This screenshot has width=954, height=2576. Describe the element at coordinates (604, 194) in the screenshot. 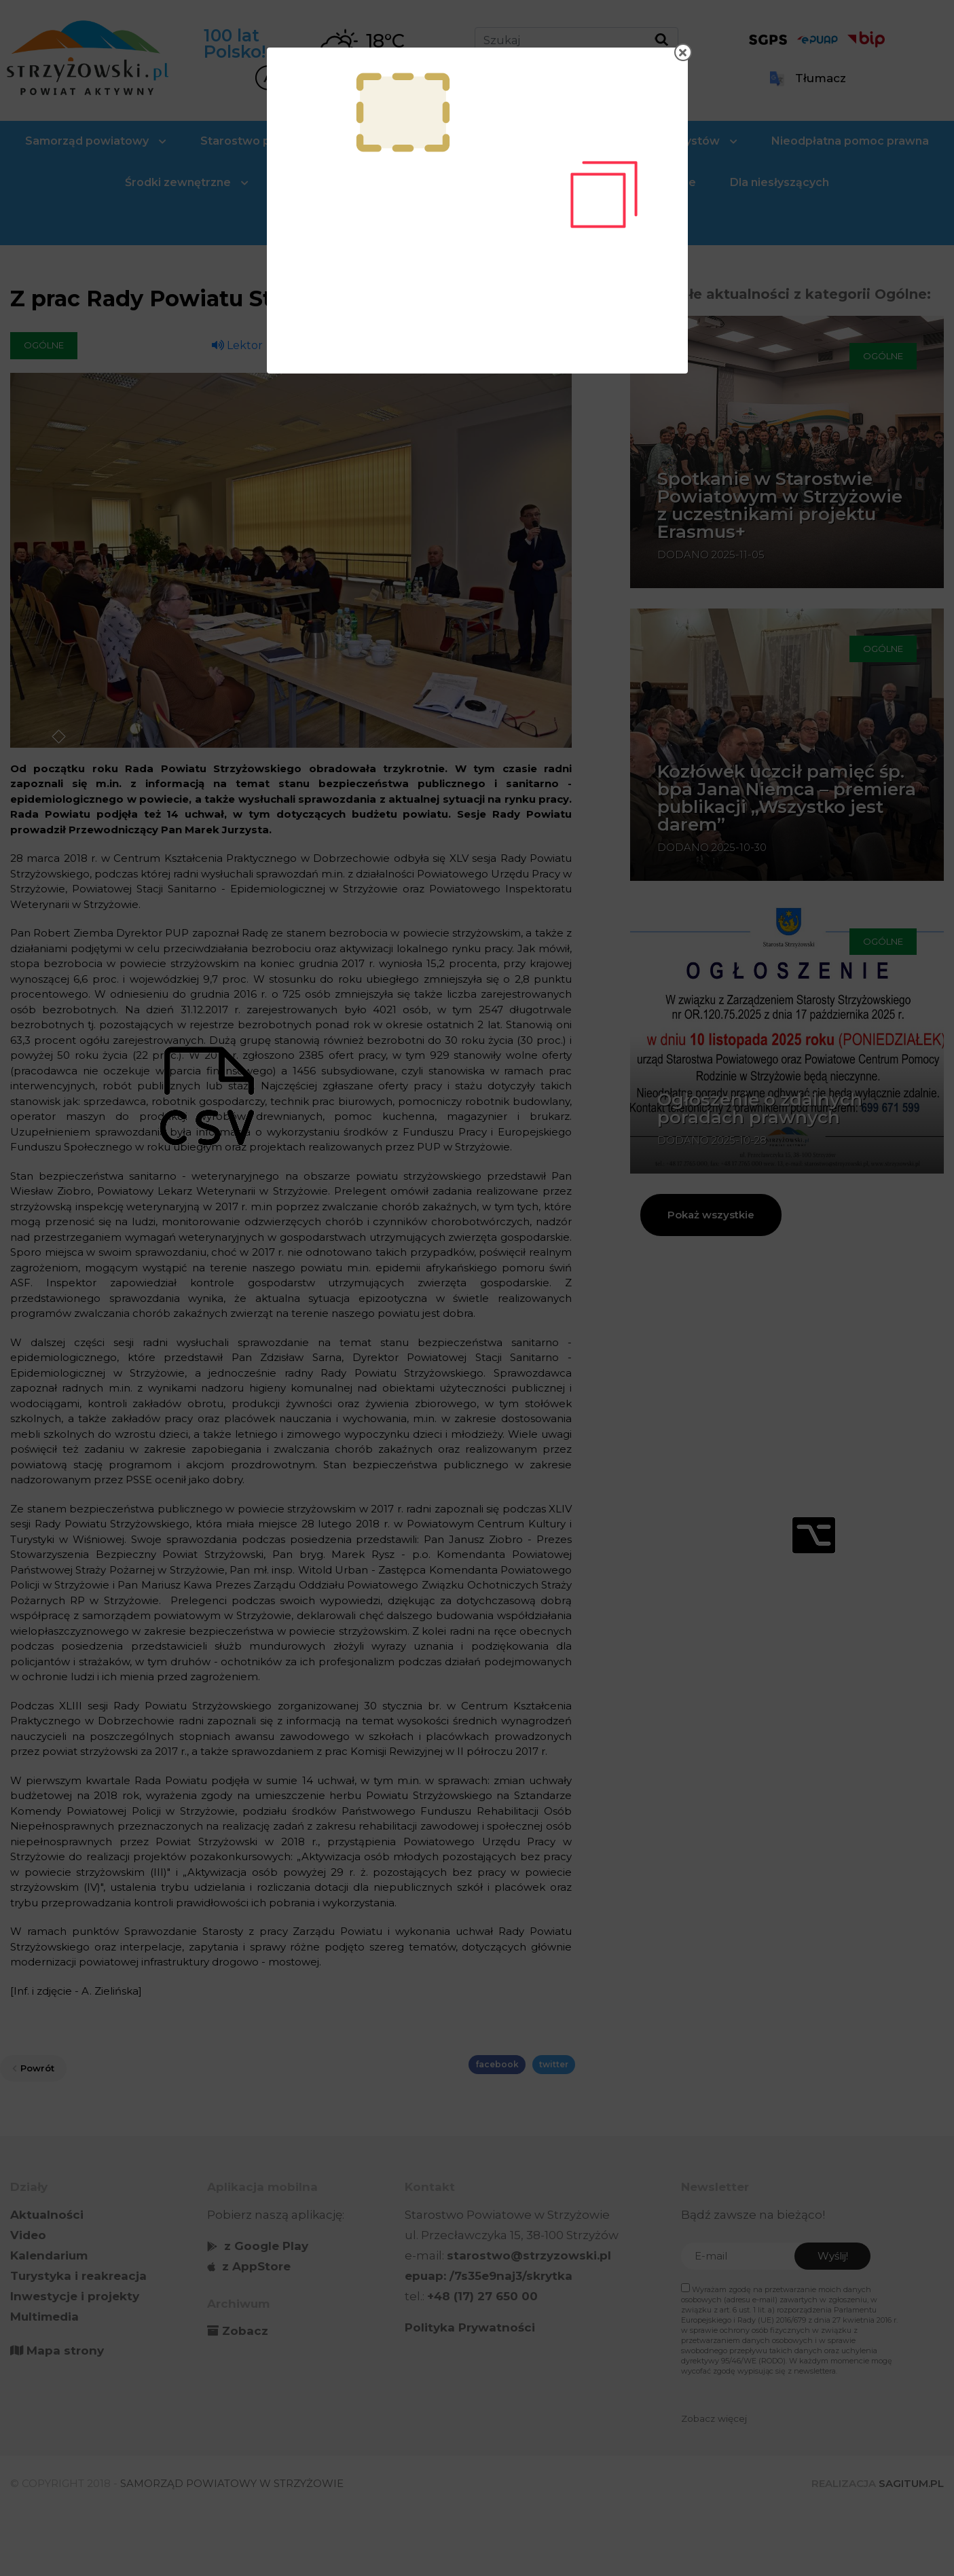

I see `copy to clipboard` at that location.